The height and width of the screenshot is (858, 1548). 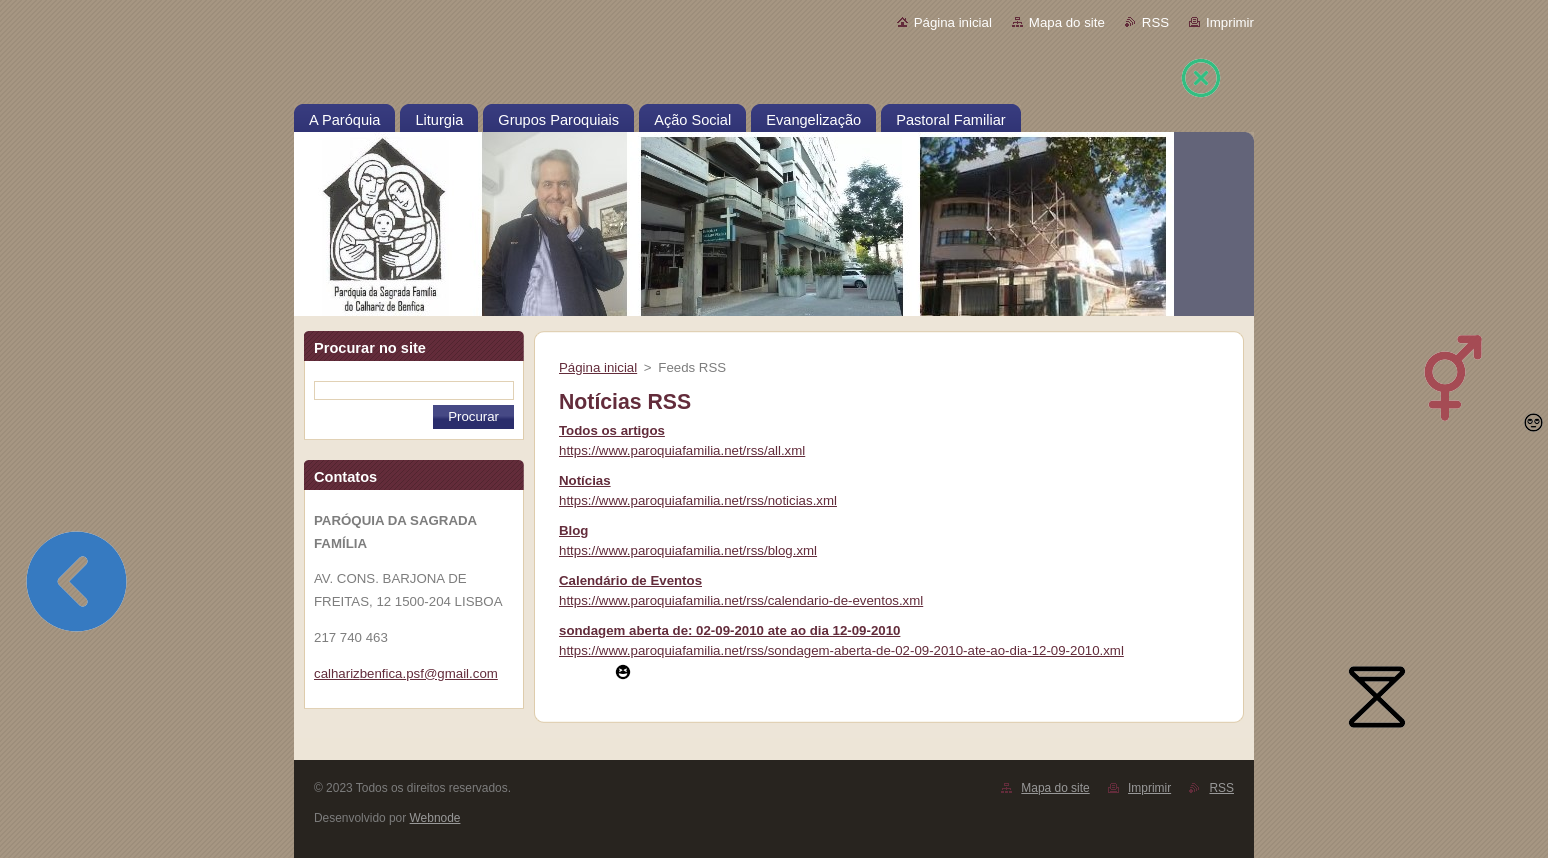 I want to click on timer with significant time remaining, so click(x=1377, y=697).